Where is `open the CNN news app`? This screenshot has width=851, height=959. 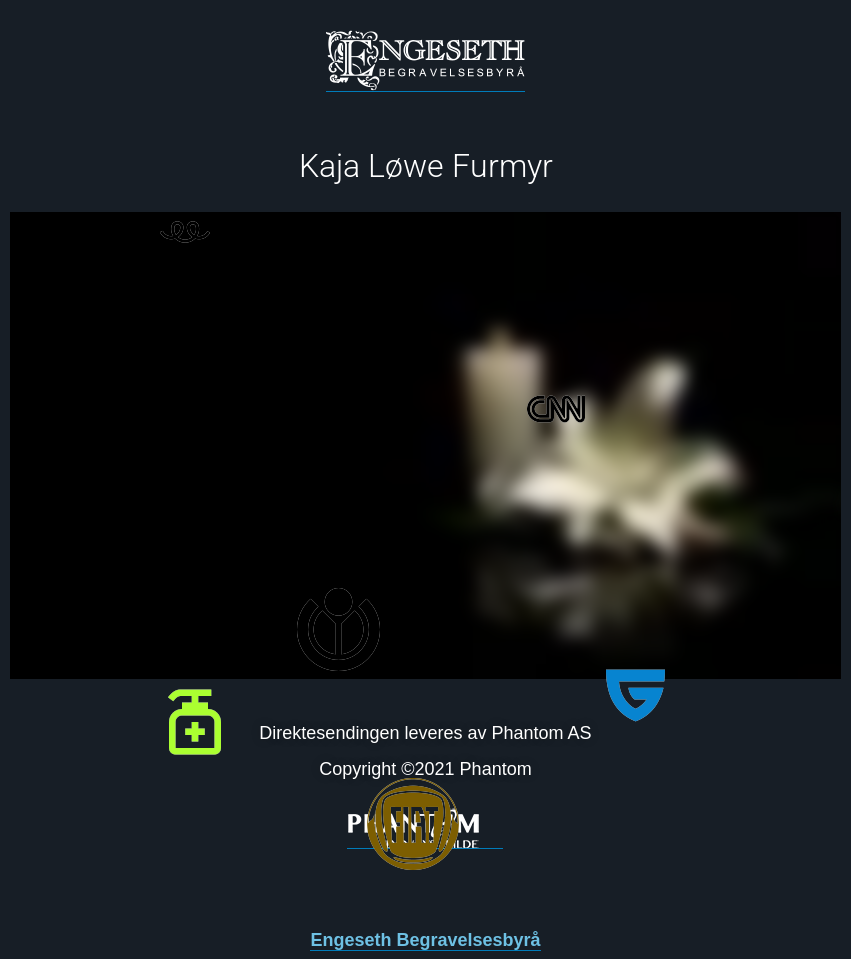 open the CNN news app is located at coordinates (556, 409).